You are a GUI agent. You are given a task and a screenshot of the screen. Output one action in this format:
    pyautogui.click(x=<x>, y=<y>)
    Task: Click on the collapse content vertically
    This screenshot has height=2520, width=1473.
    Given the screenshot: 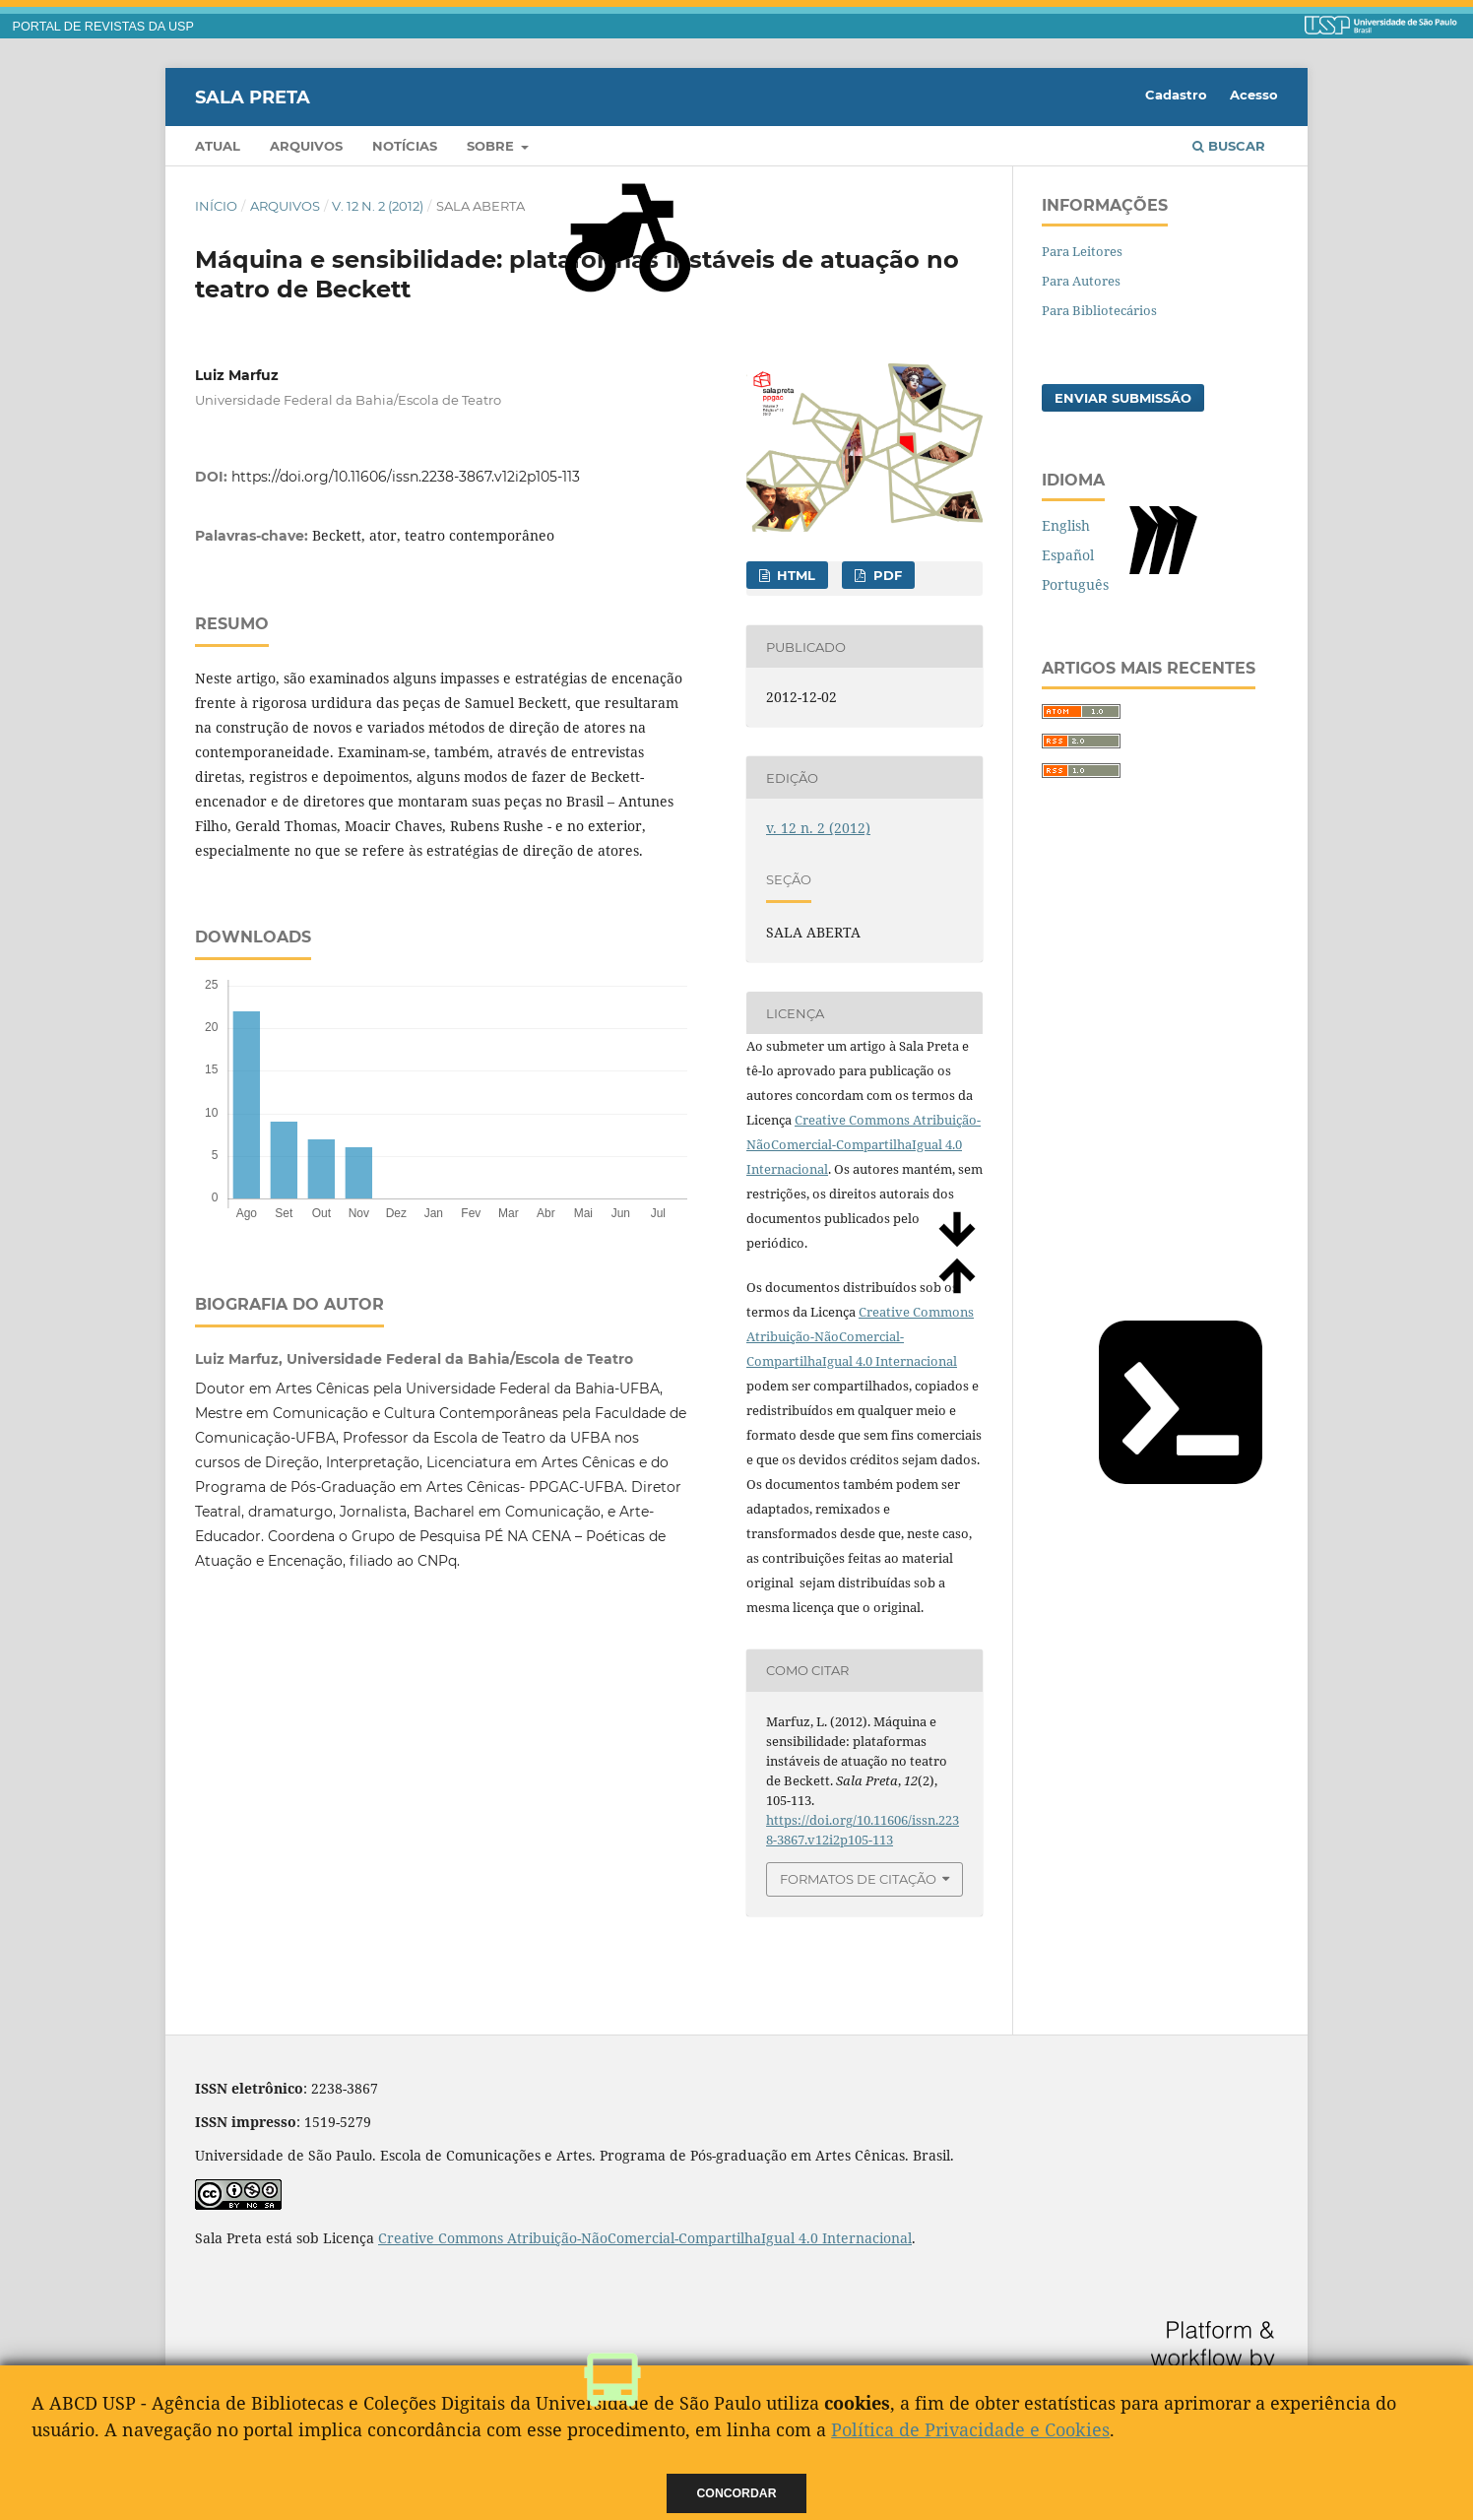 What is the action you would take?
    pyautogui.click(x=957, y=1253)
    